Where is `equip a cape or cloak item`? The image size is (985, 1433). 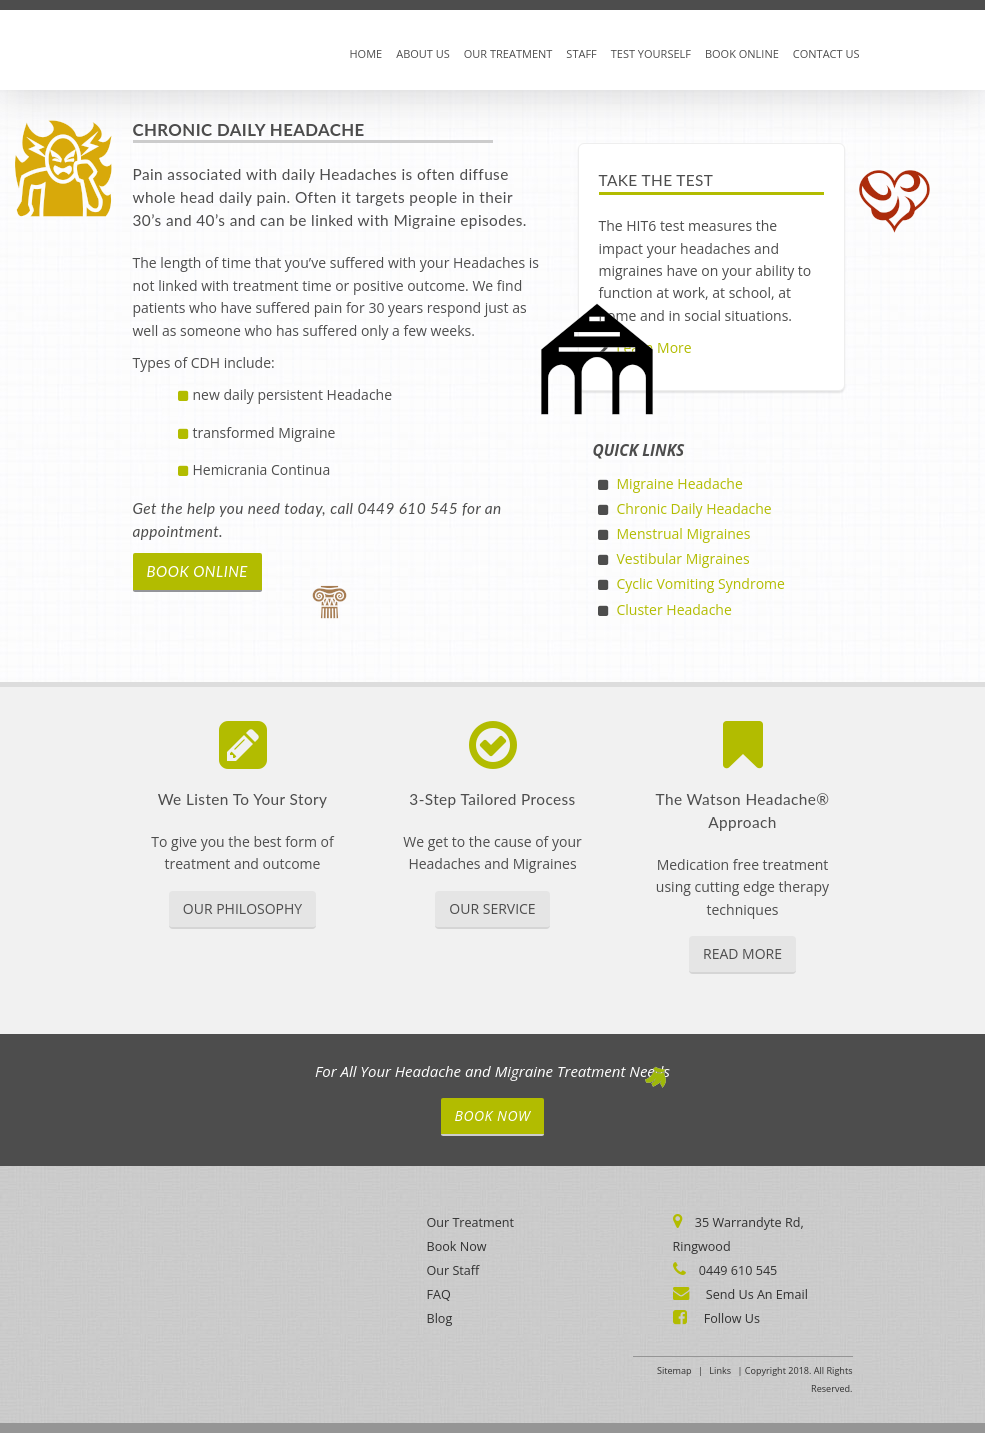
equip a cape or cloak item is located at coordinates (655, 1077).